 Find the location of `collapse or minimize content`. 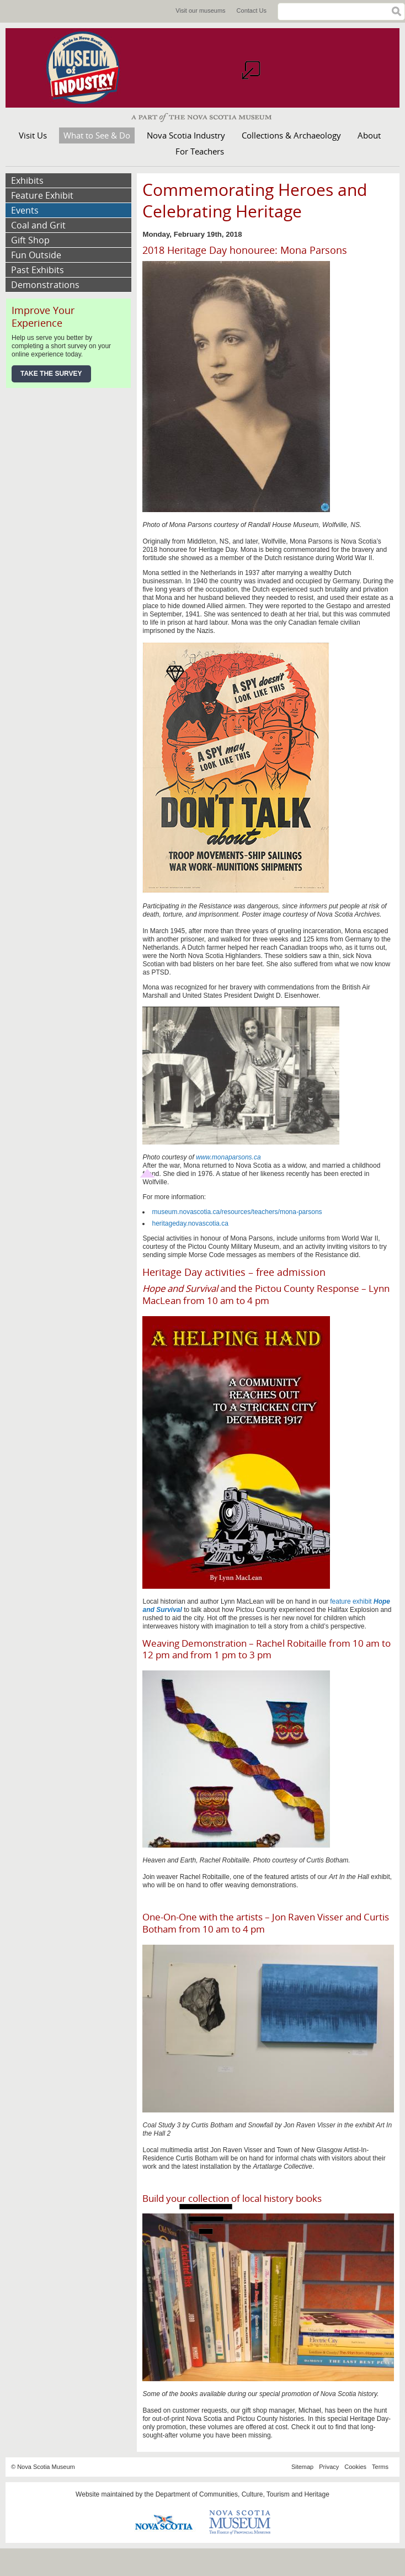

collapse or minimize content is located at coordinates (251, 70).